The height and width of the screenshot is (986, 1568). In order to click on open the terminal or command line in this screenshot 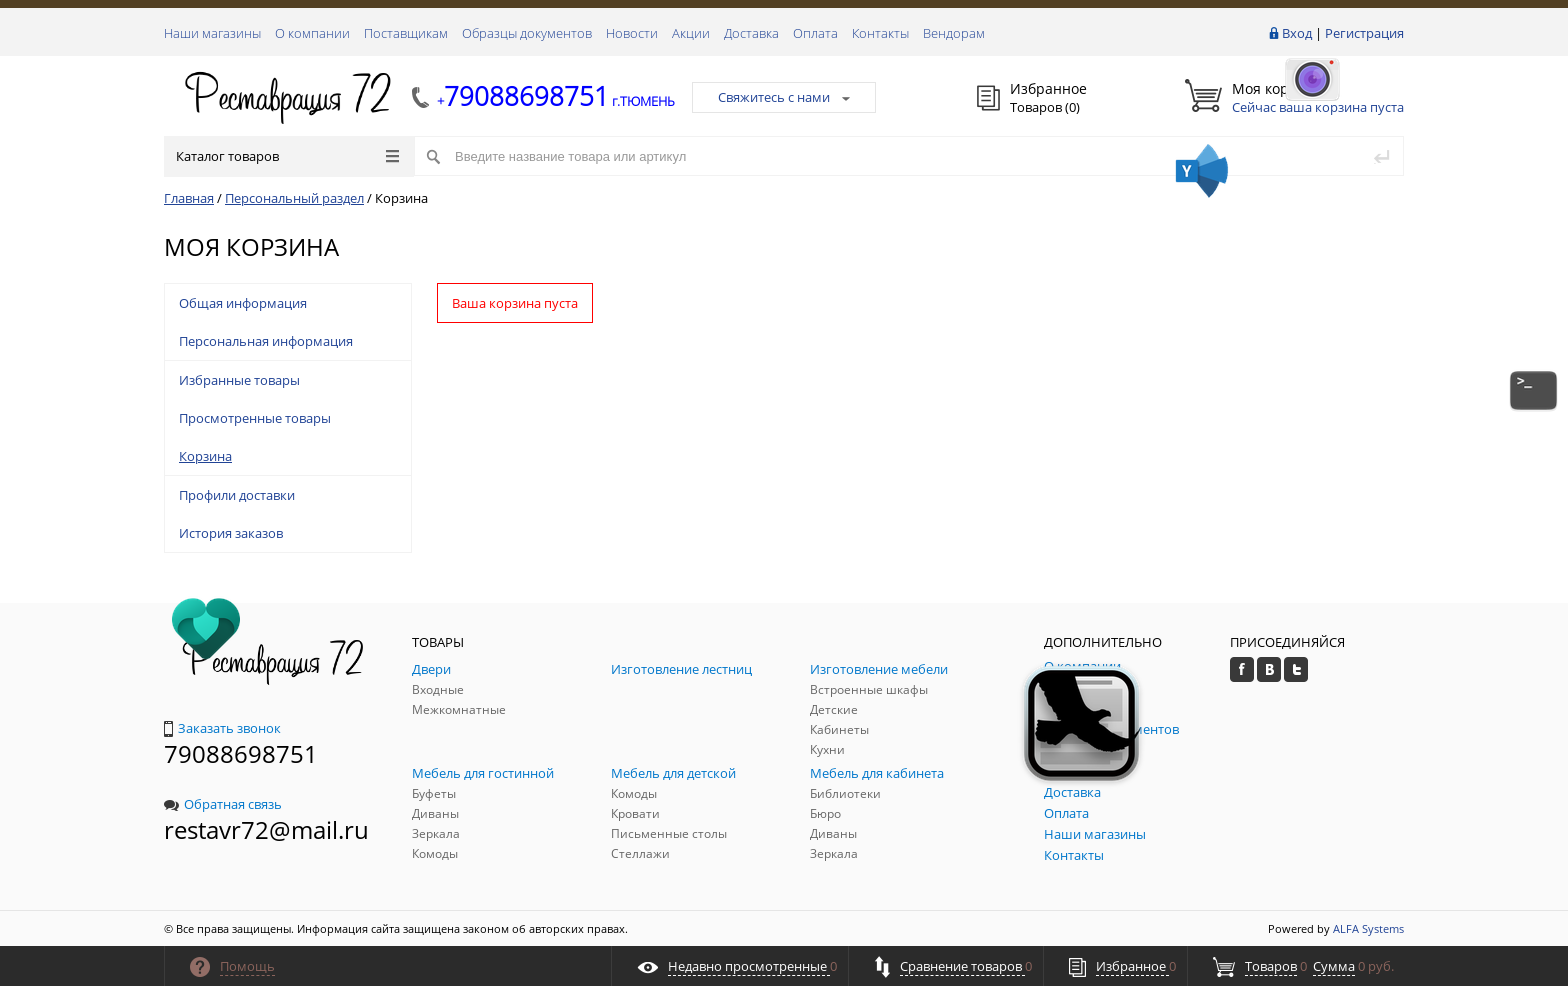, I will do `click(1533, 390)`.